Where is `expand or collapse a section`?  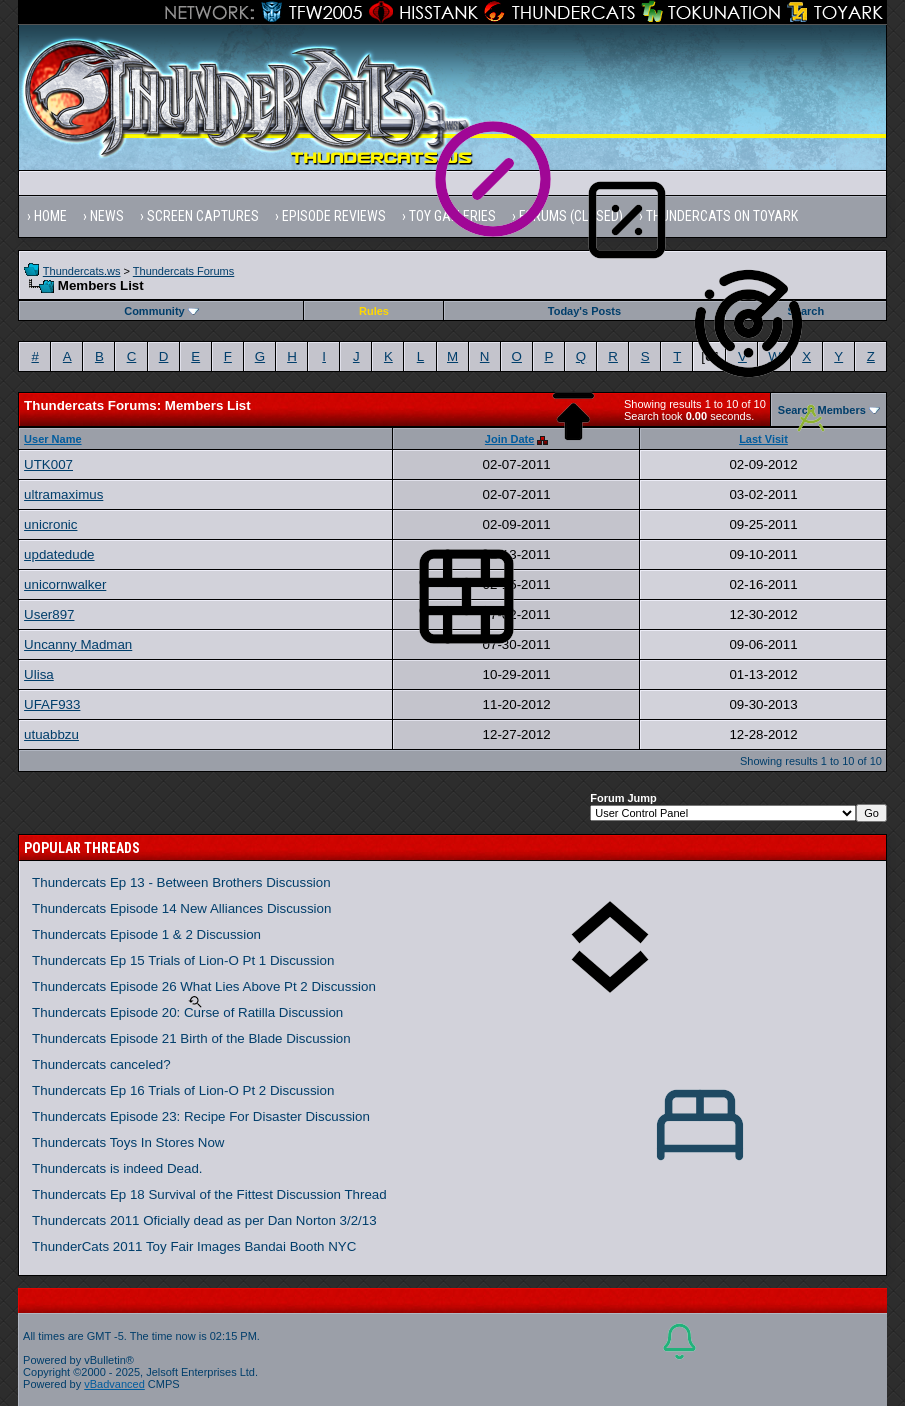
expand or collapse a section is located at coordinates (610, 947).